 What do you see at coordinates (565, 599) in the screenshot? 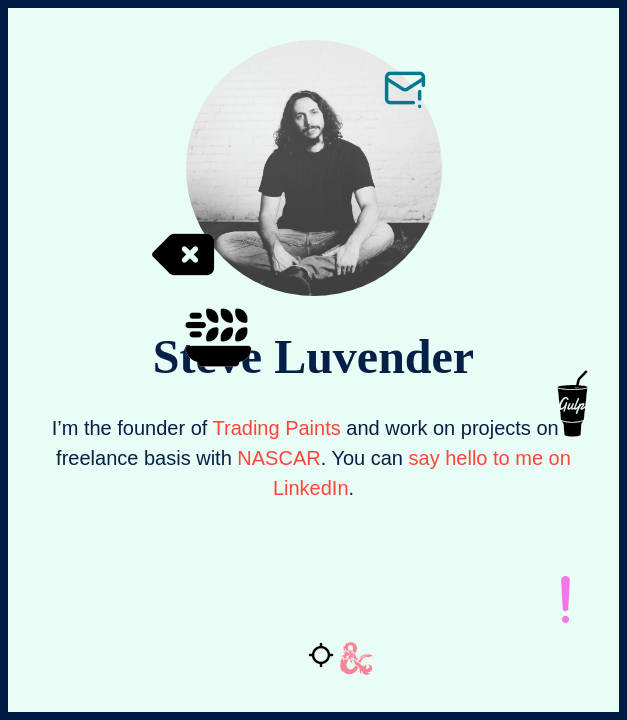
I see `indicates a warning or alert requiring attention` at bounding box center [565, 599].